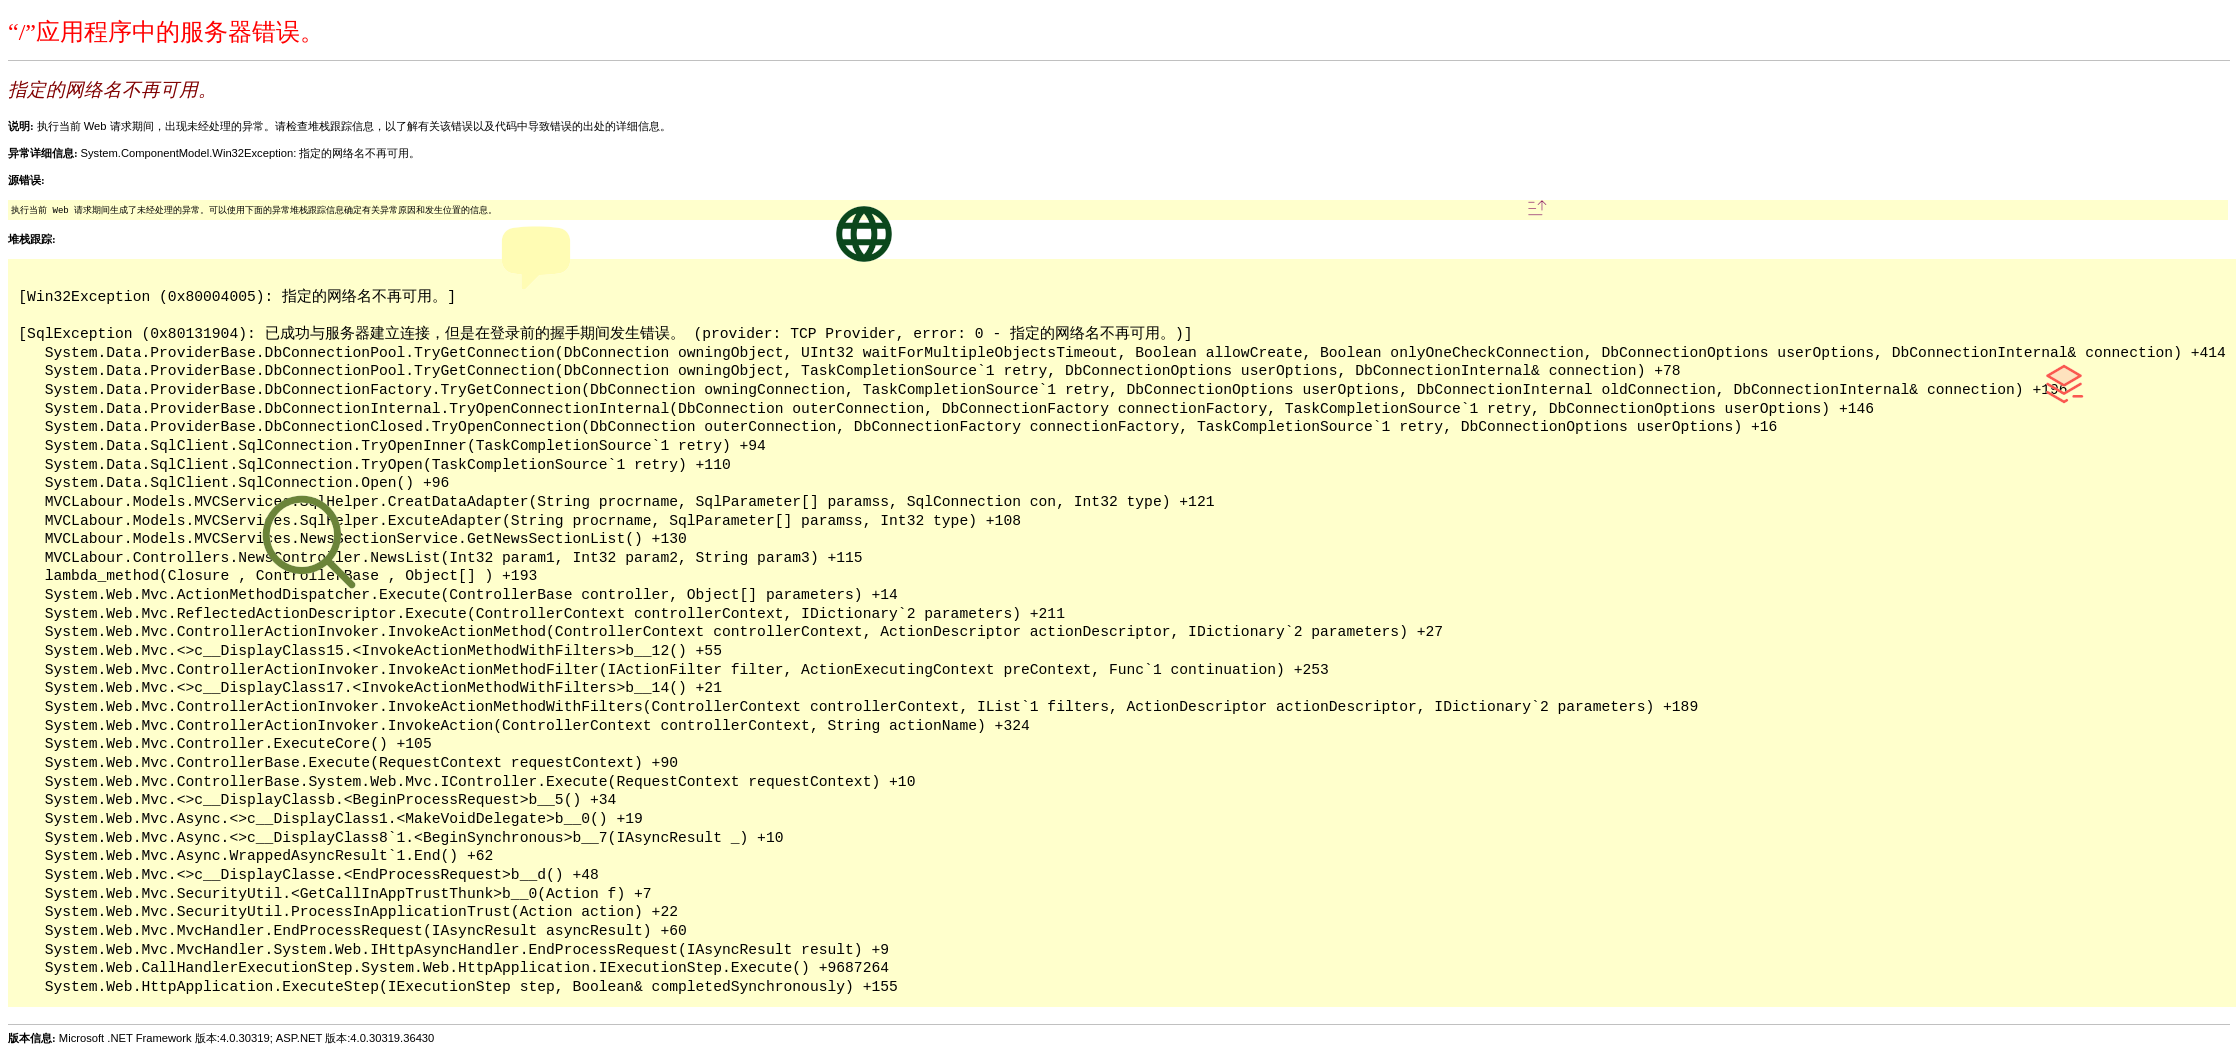 Image resolution: width=2236 pixels, height=1054 pixels. I want to click on search for content, so click(309, 542).